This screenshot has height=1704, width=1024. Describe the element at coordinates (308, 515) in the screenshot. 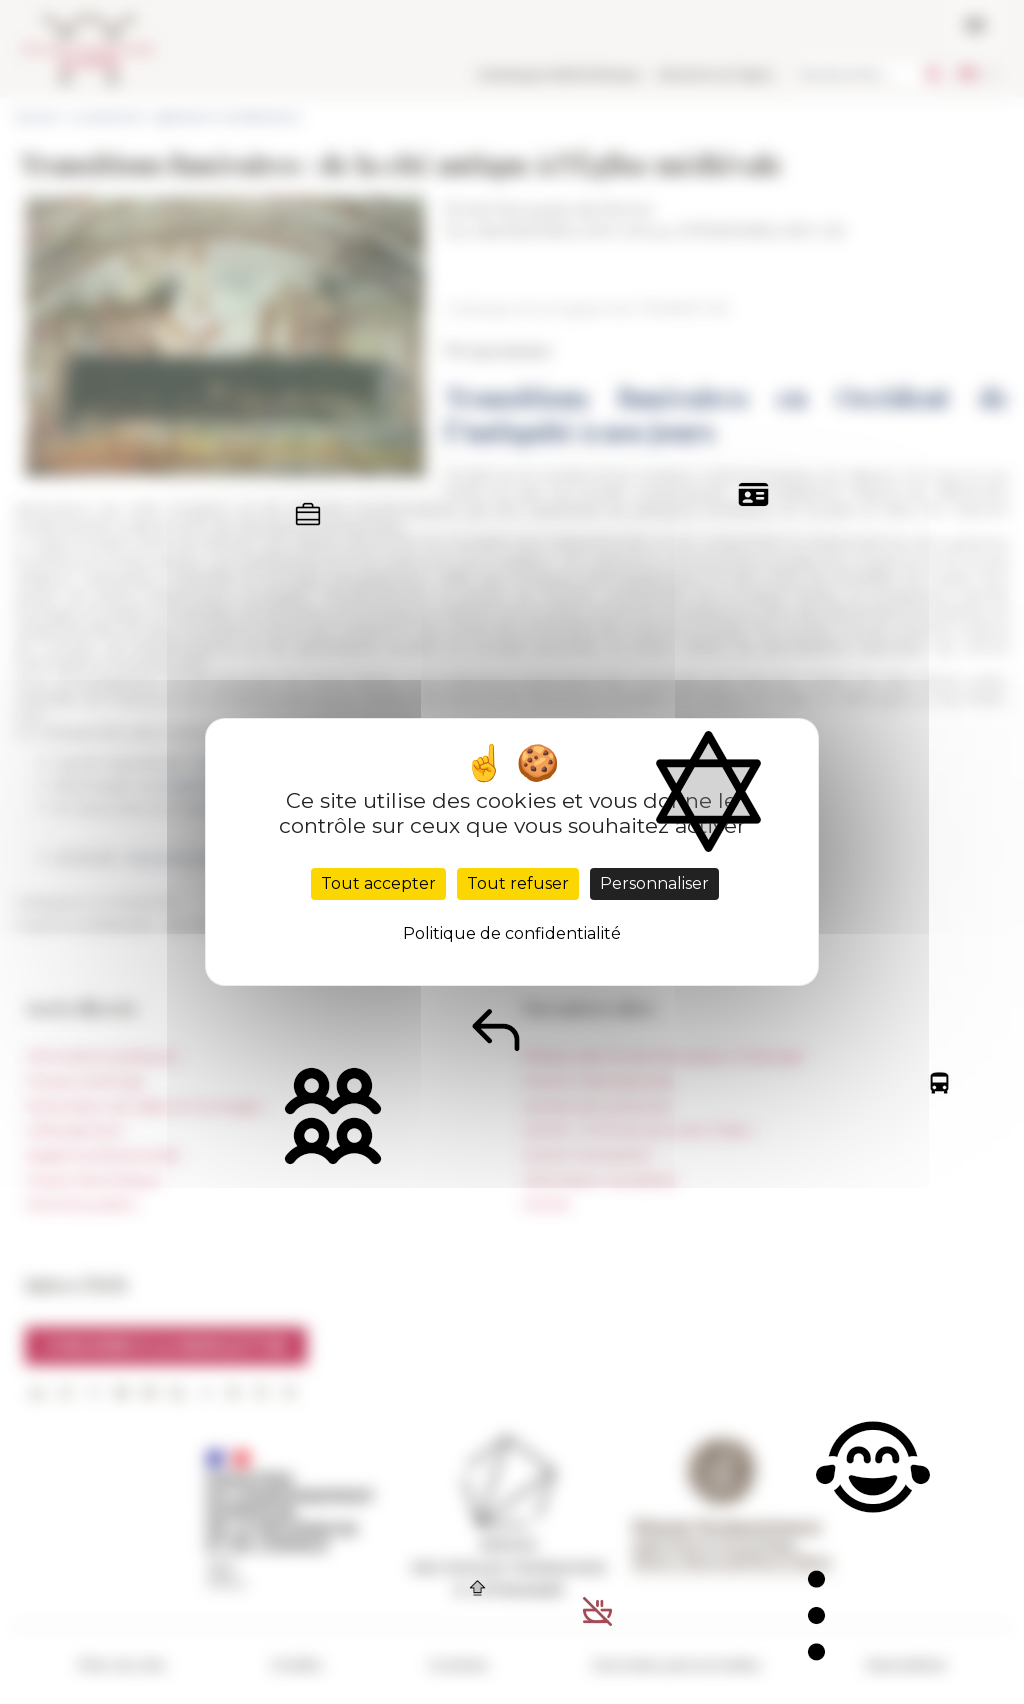

I see `access work or business documents` at that location.